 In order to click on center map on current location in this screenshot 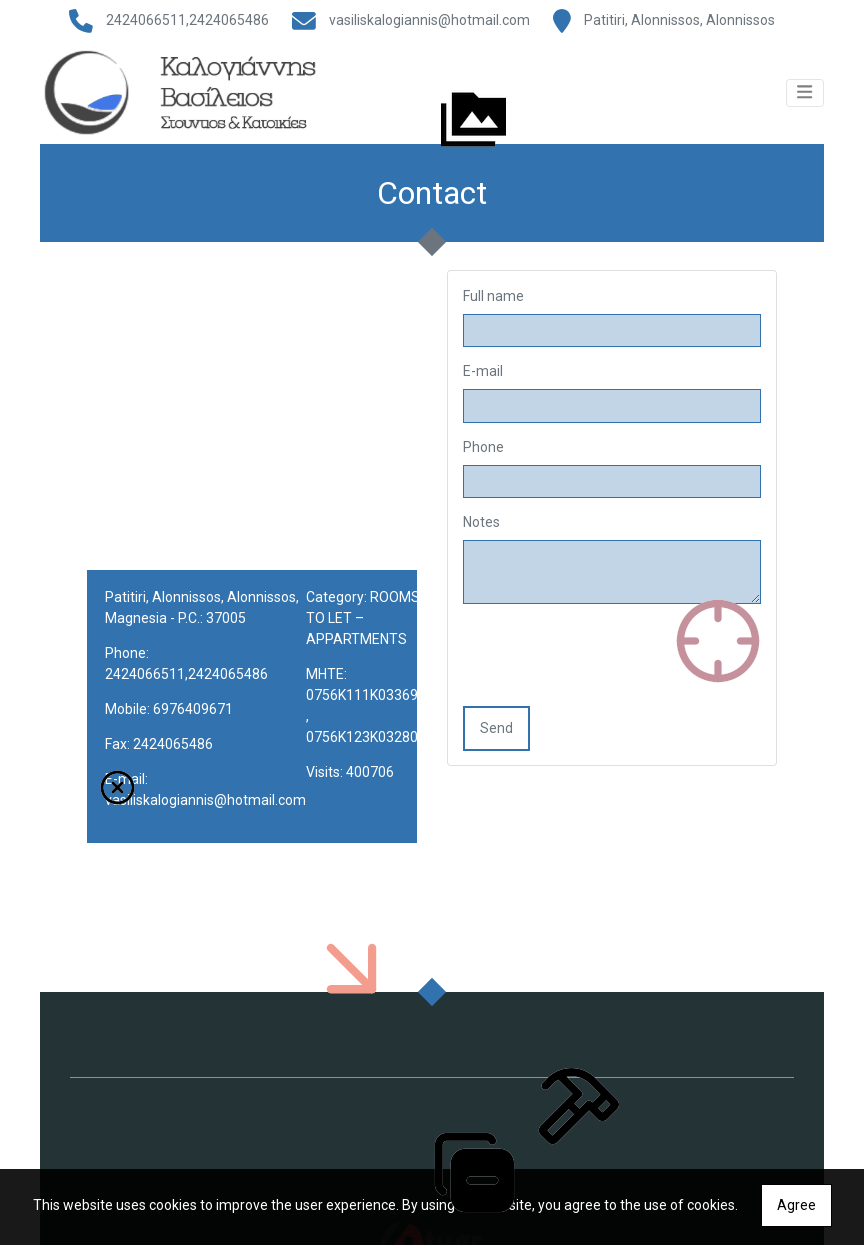, I will do `click(718, 641)`.